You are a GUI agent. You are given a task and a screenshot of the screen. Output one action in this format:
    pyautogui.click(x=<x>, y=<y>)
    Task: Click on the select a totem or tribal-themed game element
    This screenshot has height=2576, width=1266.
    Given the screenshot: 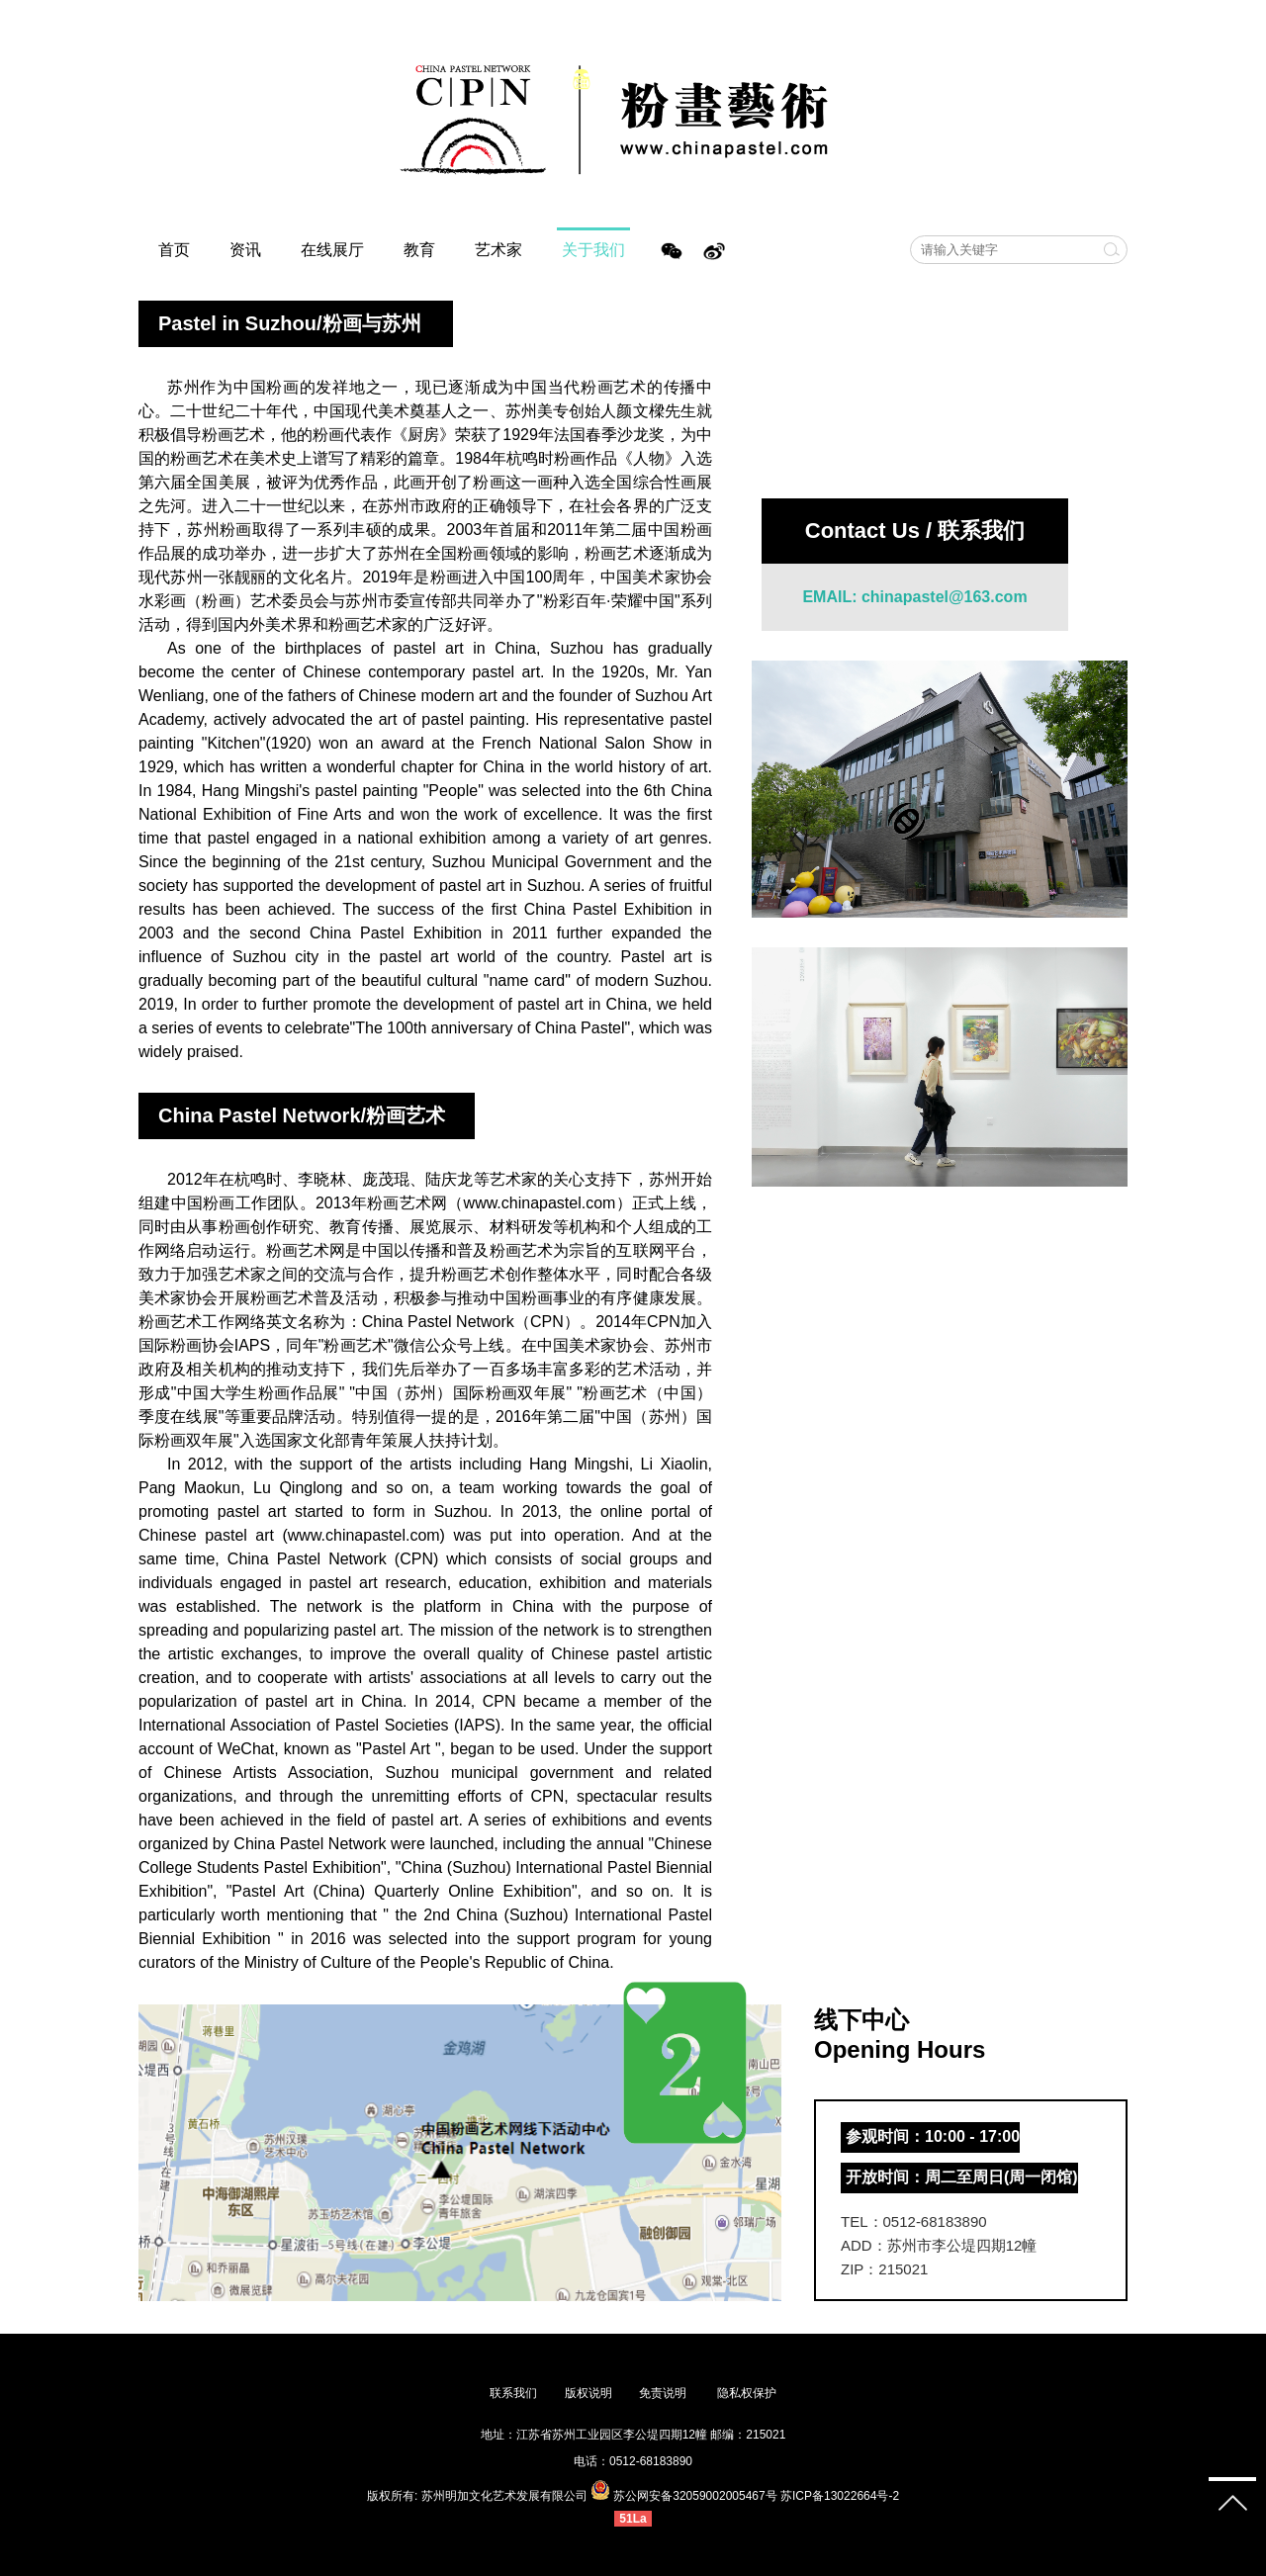 What is the action you would take?
    pyautogui.click(x=582, y=79)
    